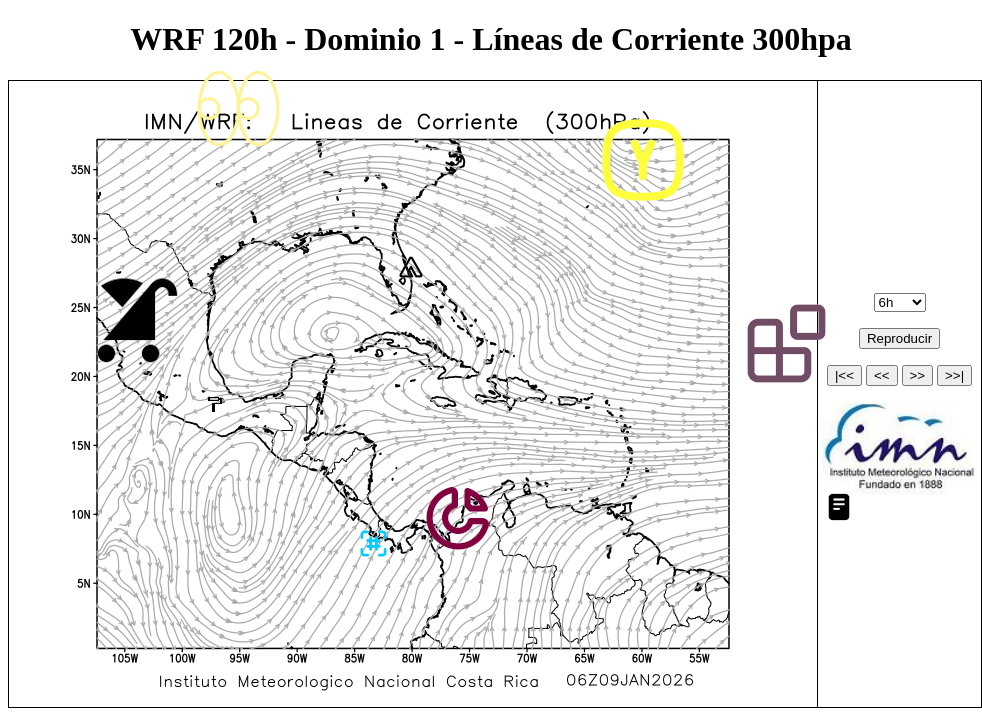 The height and width of the screenshot is (720, 982). Describe the element at coordinates (133, 318) in the screenshot. I see `indicates stroller-friendly or family amenities available` at that location.